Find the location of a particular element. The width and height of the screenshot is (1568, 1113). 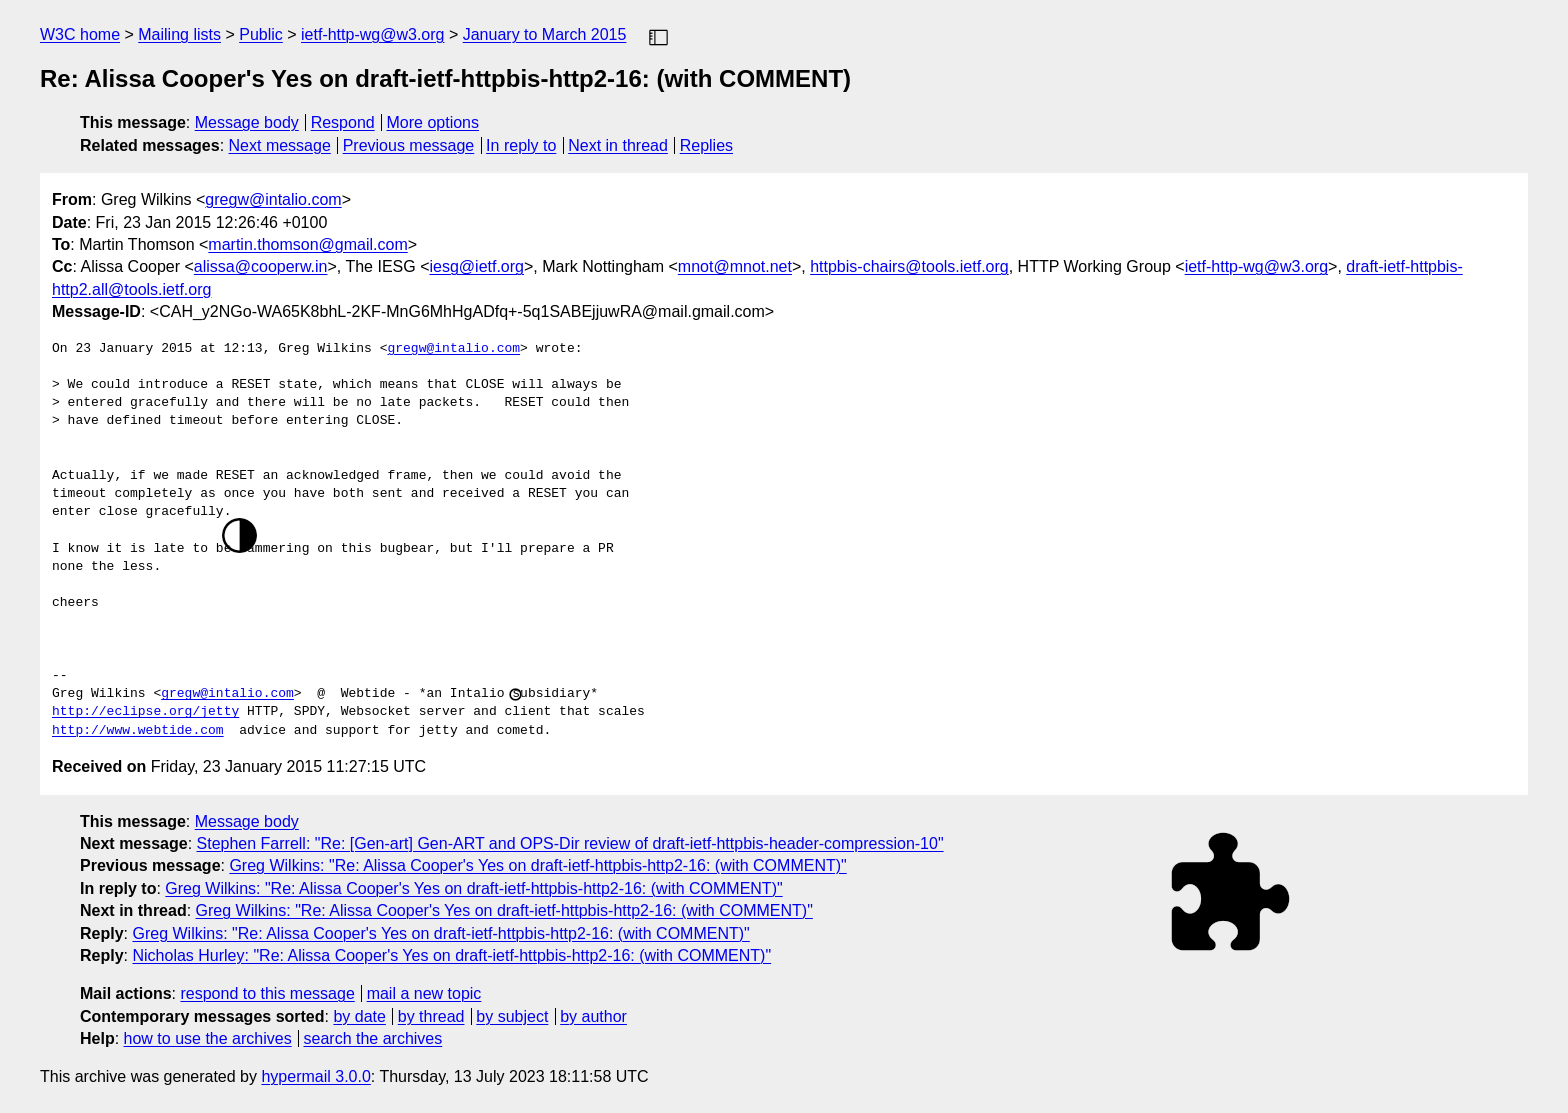

access plugins or extensions is located at coordinates (1230, 891).